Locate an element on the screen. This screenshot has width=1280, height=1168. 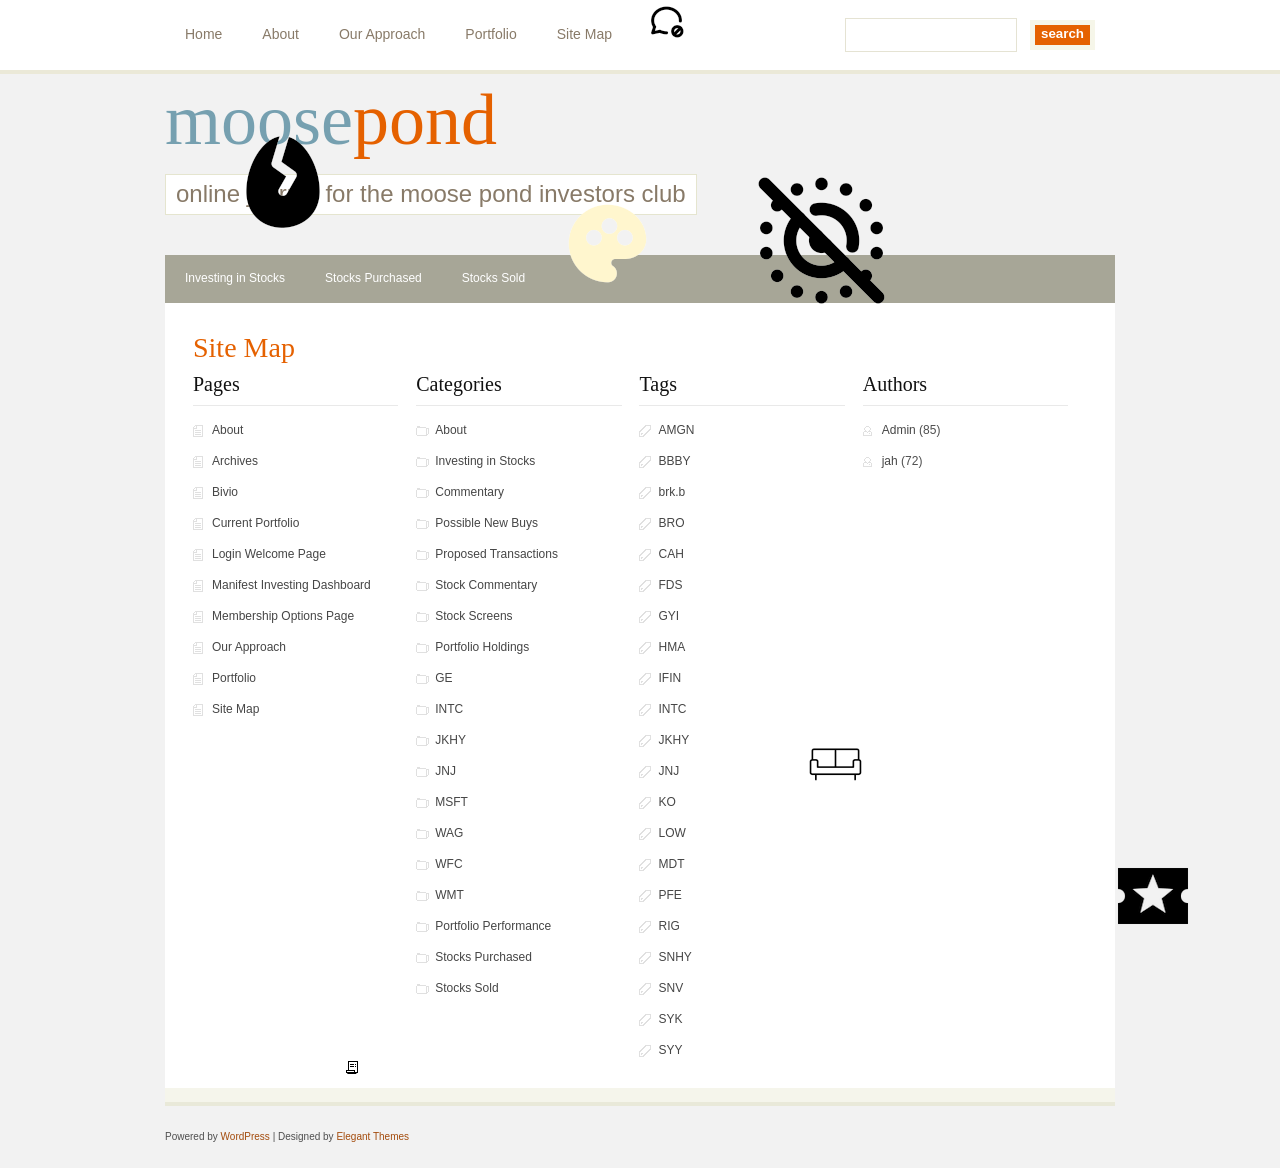
view local events or activities is located at coordinates (1153, 896).